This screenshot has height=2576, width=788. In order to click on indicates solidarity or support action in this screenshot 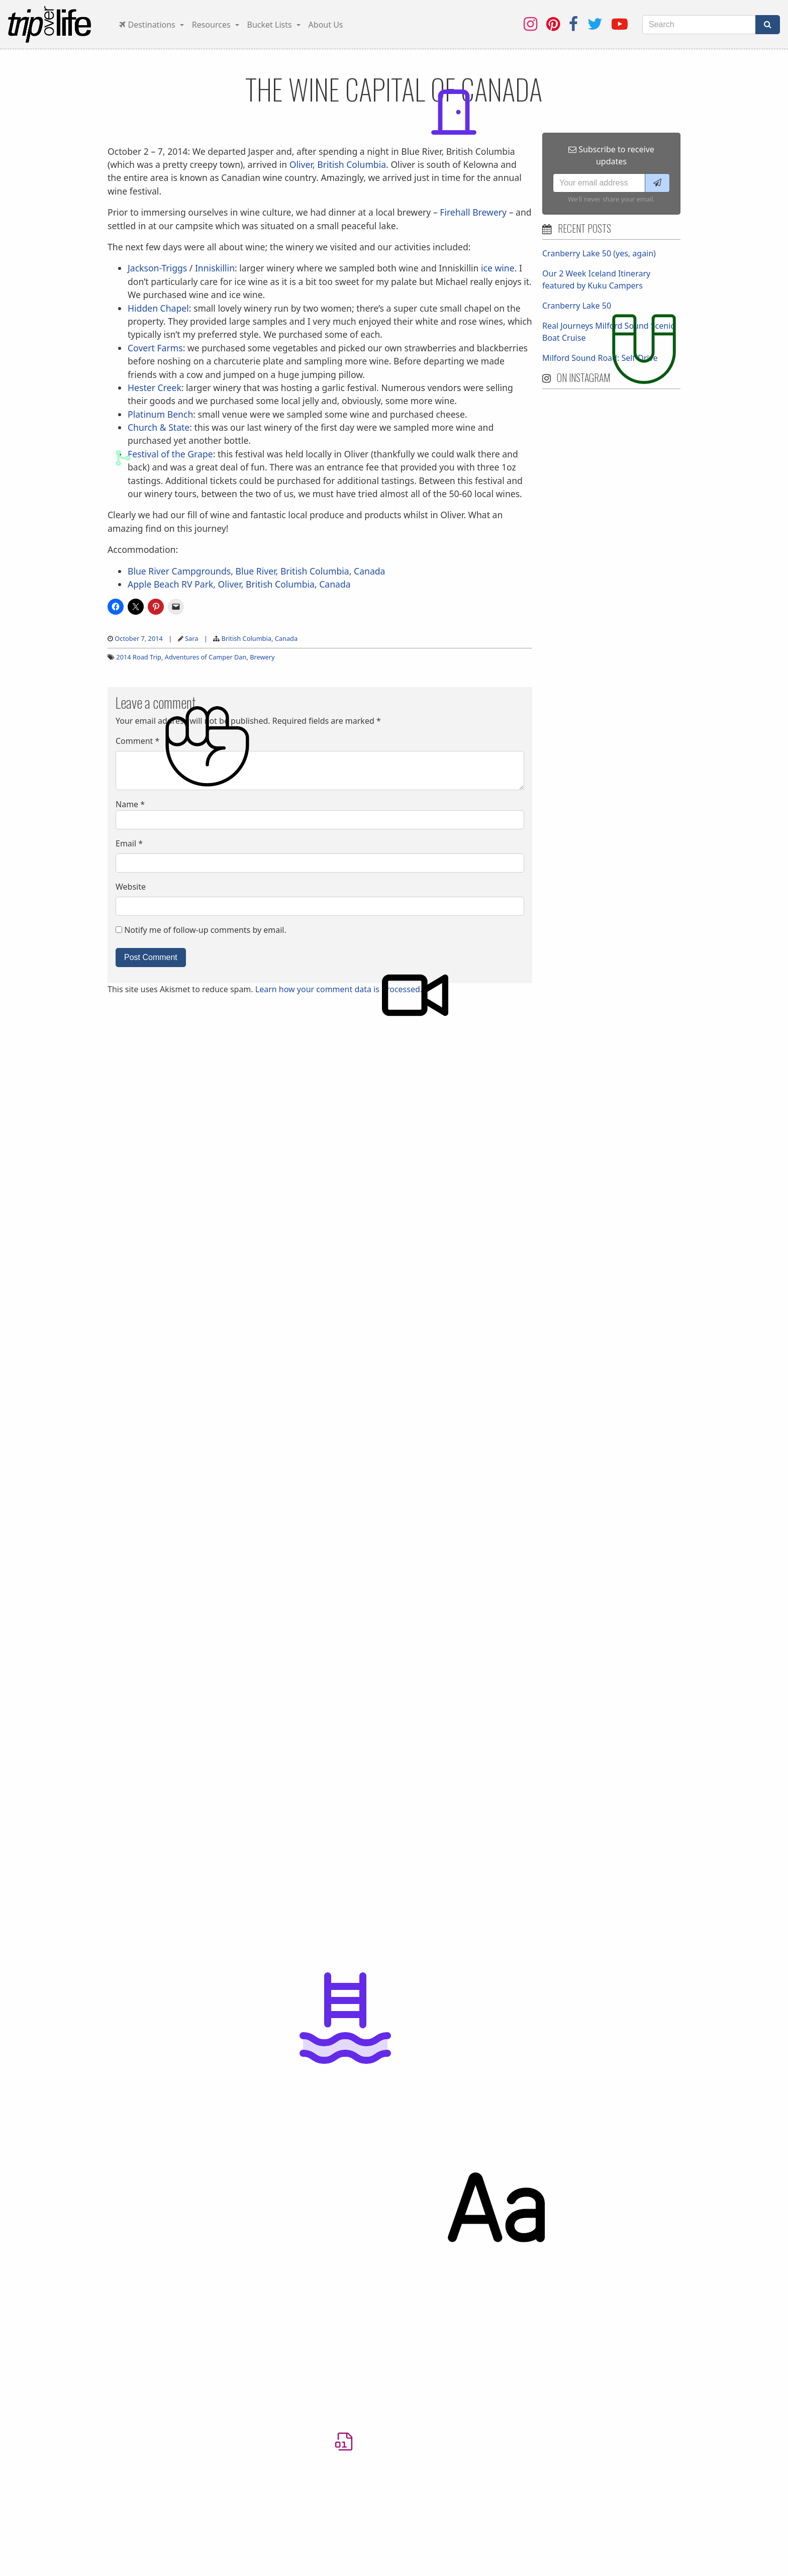, I will do `click(207, 744)`.